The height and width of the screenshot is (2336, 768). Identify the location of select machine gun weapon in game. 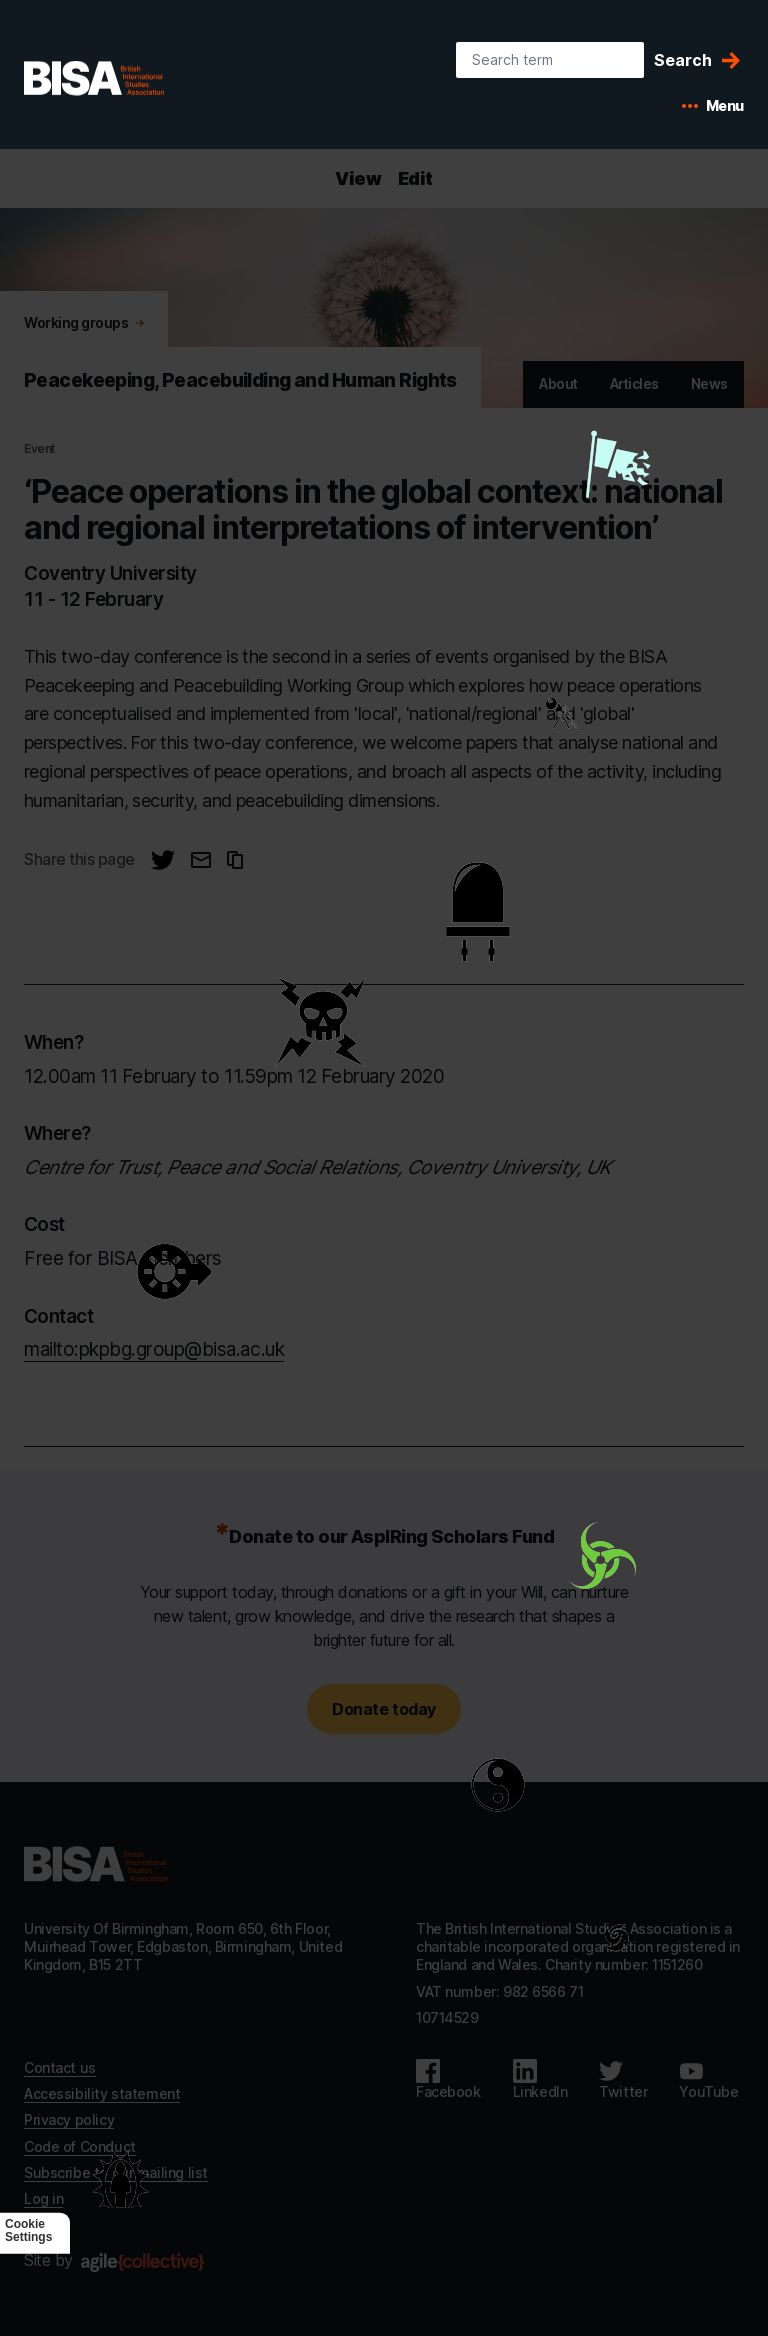
(562, 714).